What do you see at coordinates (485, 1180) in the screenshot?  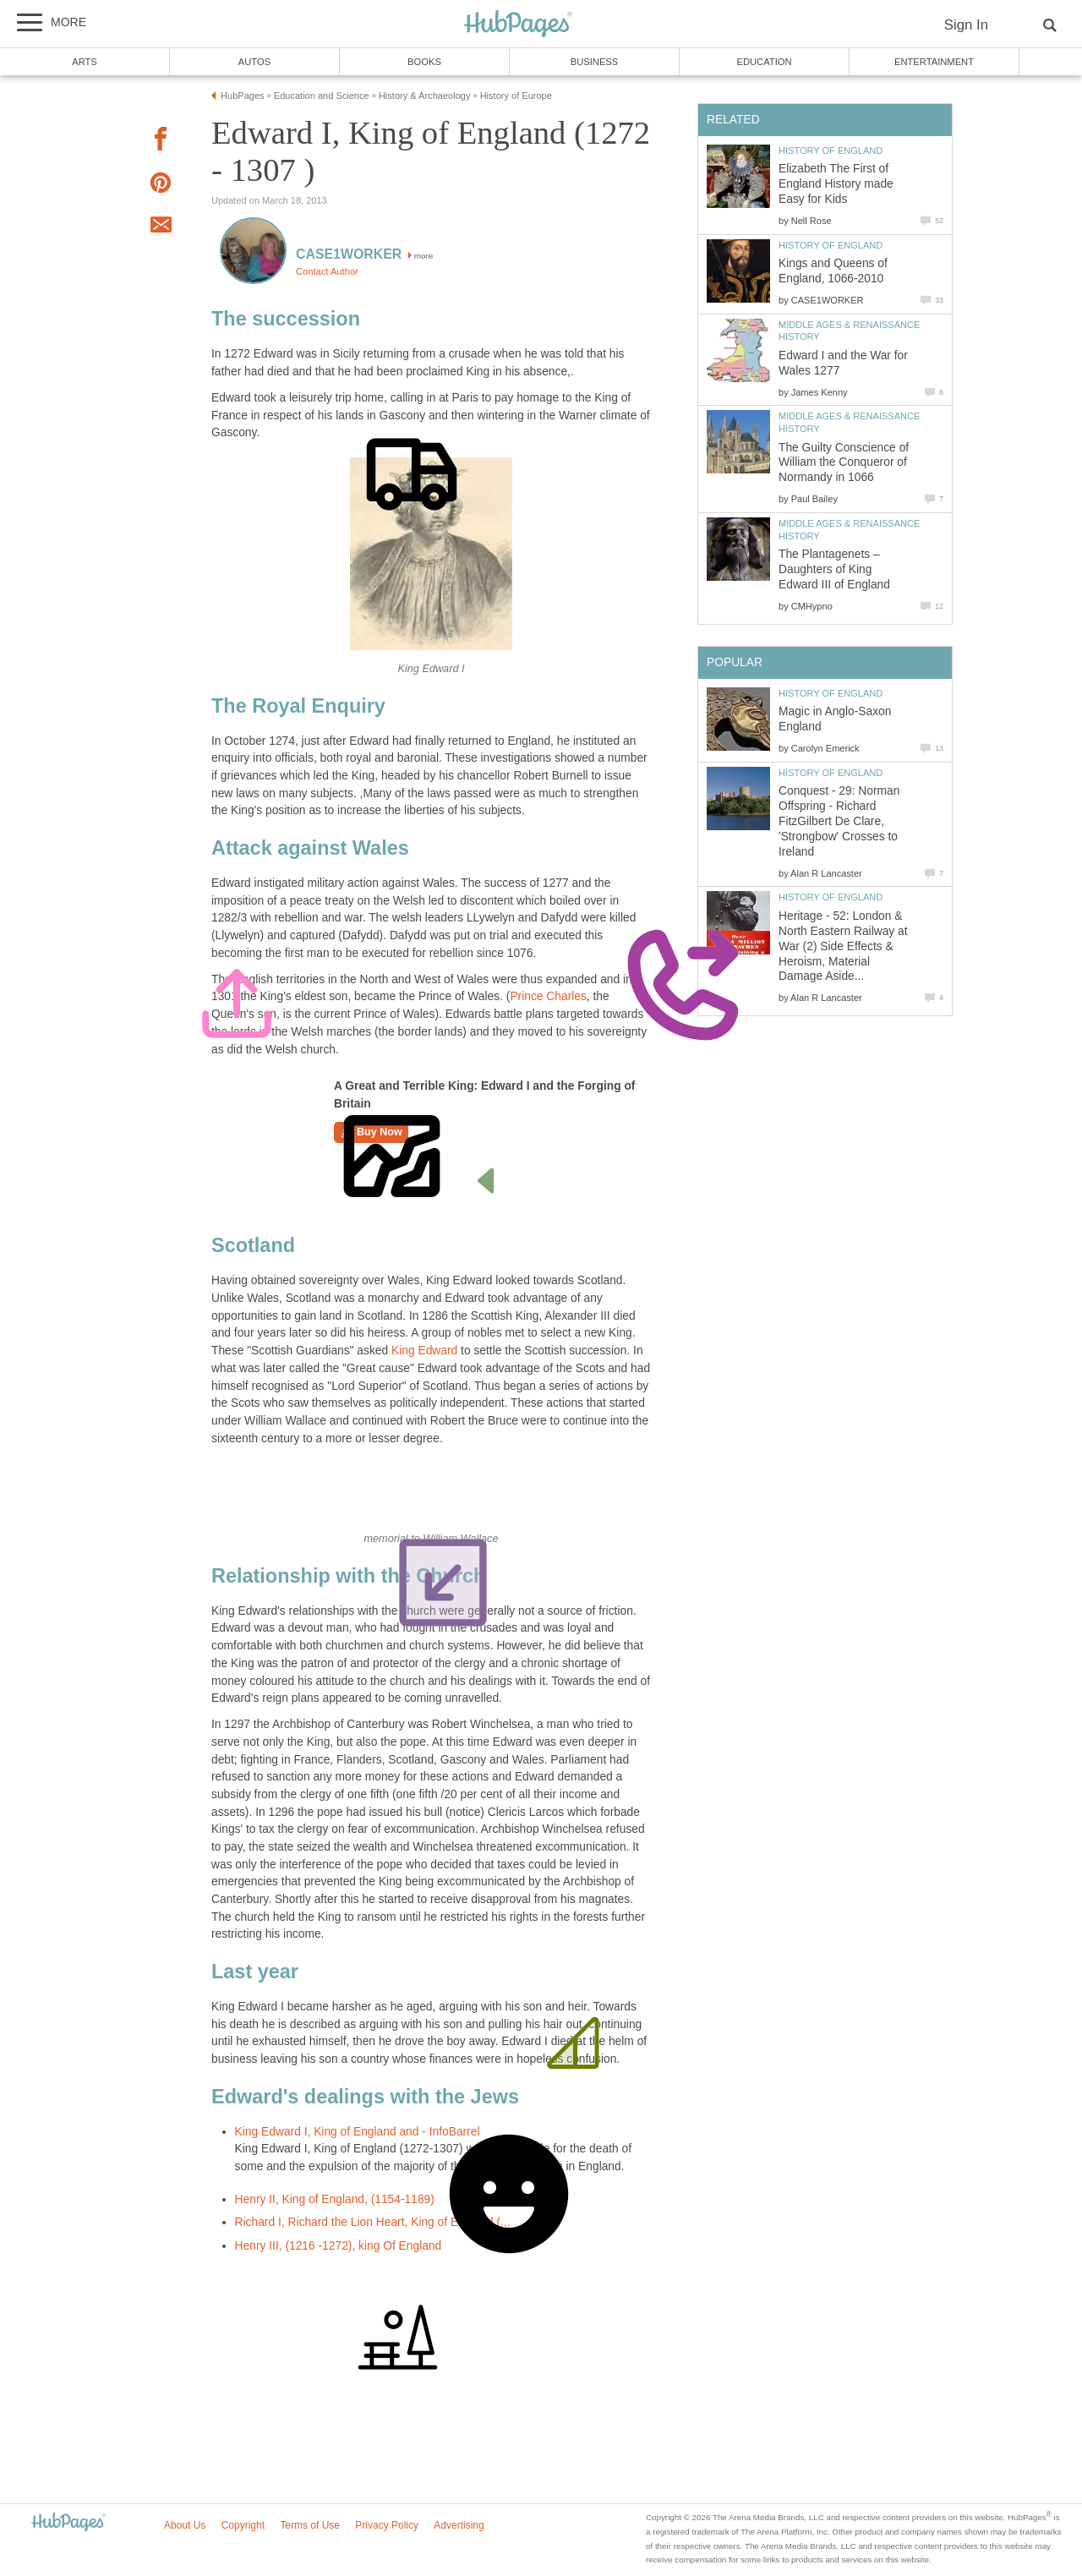 I see `go back to the previous screen` at bounding box center [485, 1180].